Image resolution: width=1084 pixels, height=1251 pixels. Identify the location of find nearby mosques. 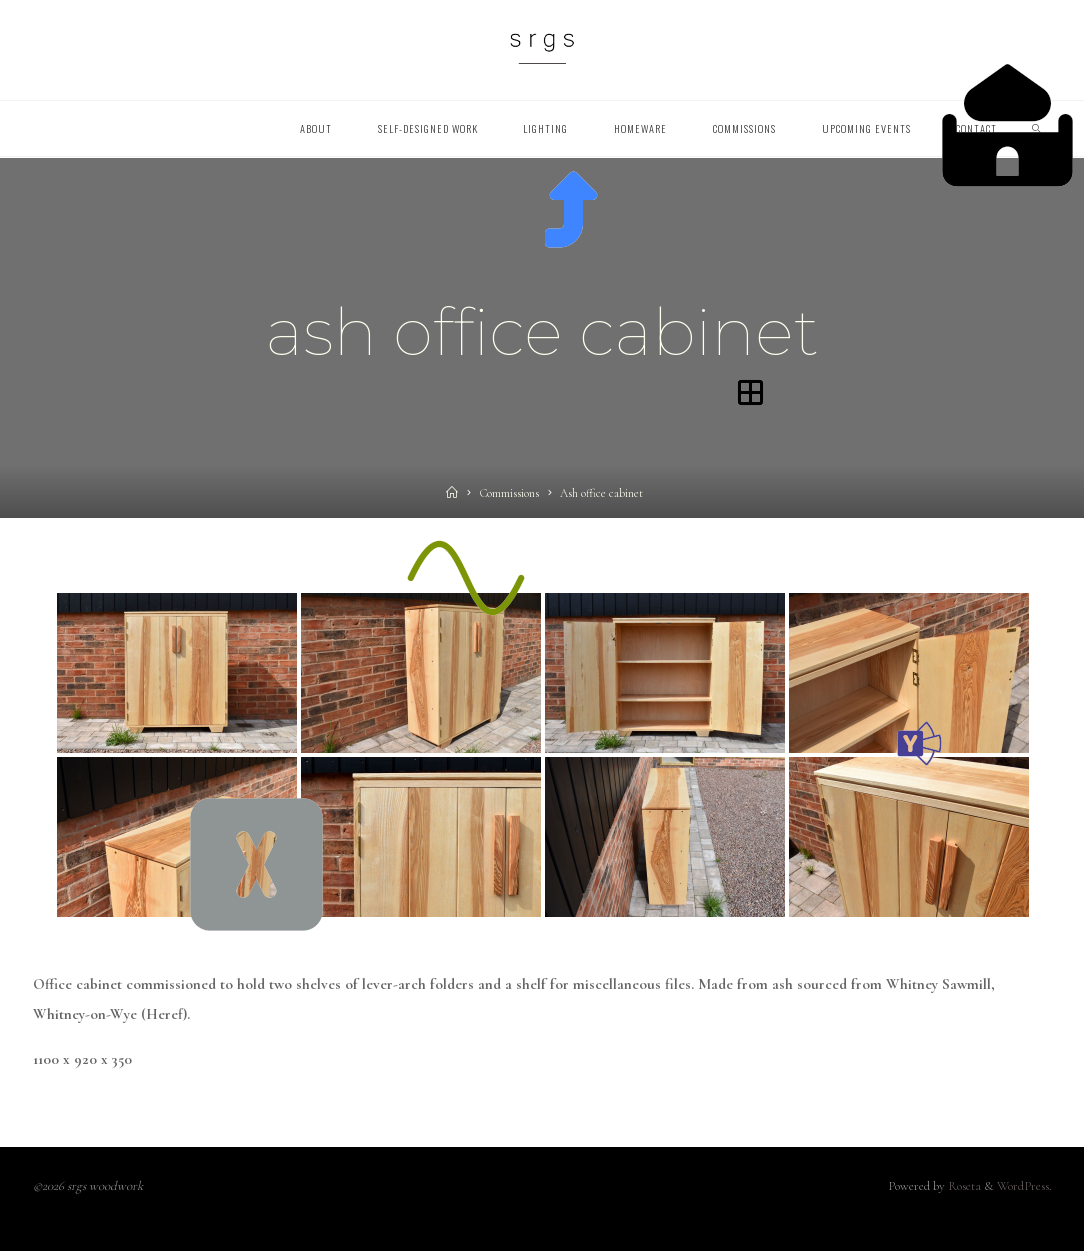
(1007, 128).